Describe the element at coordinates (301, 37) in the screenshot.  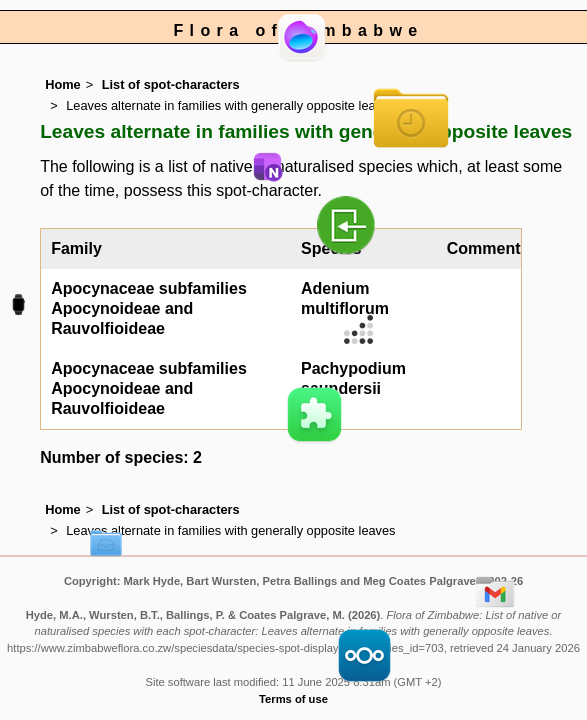
I see `open fleet IDE application` at that location.